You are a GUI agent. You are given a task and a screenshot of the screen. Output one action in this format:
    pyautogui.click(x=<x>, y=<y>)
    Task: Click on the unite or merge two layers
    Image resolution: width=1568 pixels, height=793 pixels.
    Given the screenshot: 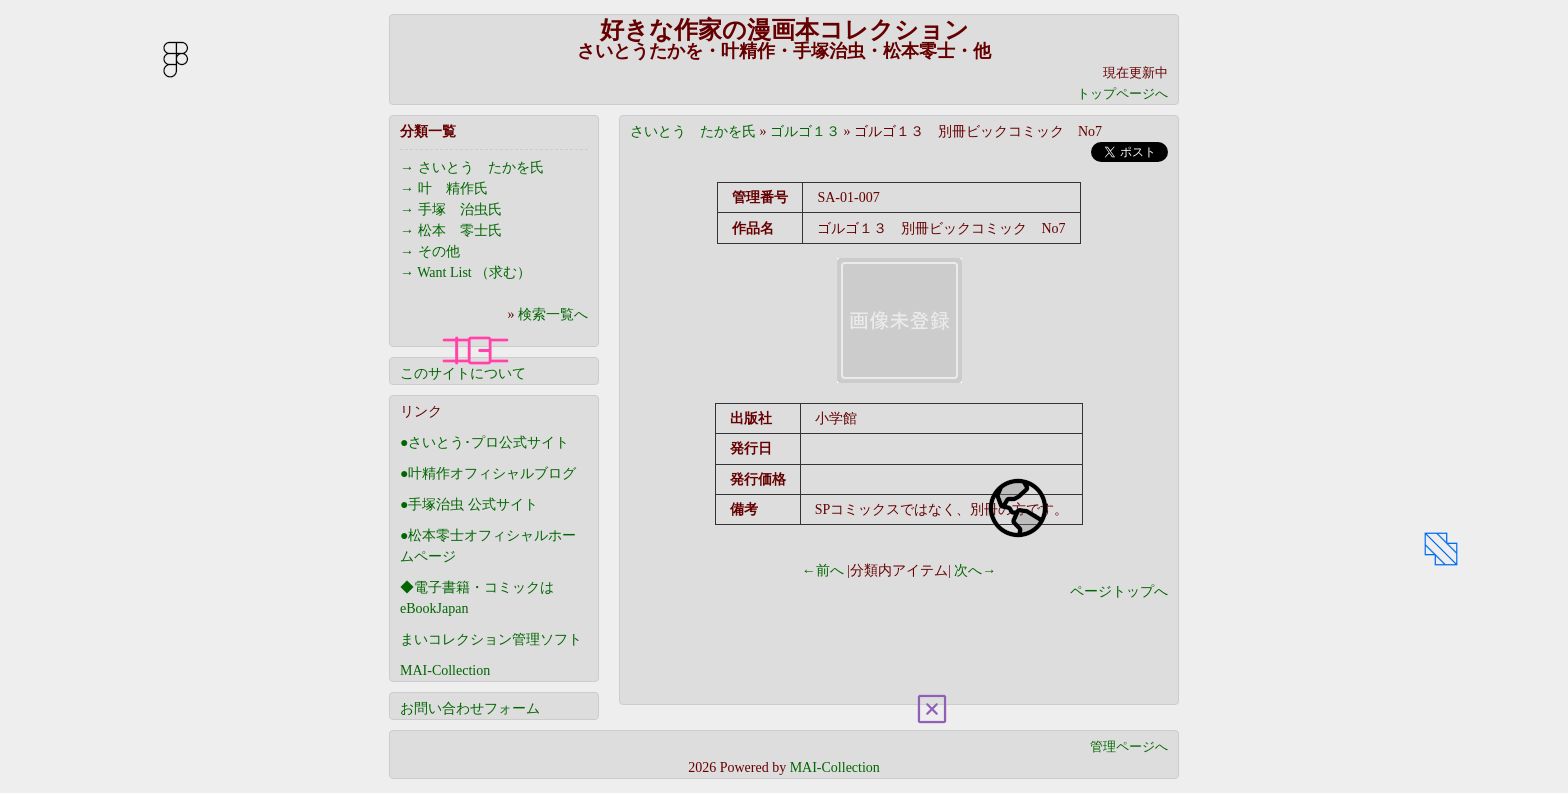 What is the action you would take?
    pyautogui.click(x=1441, y=549)
    